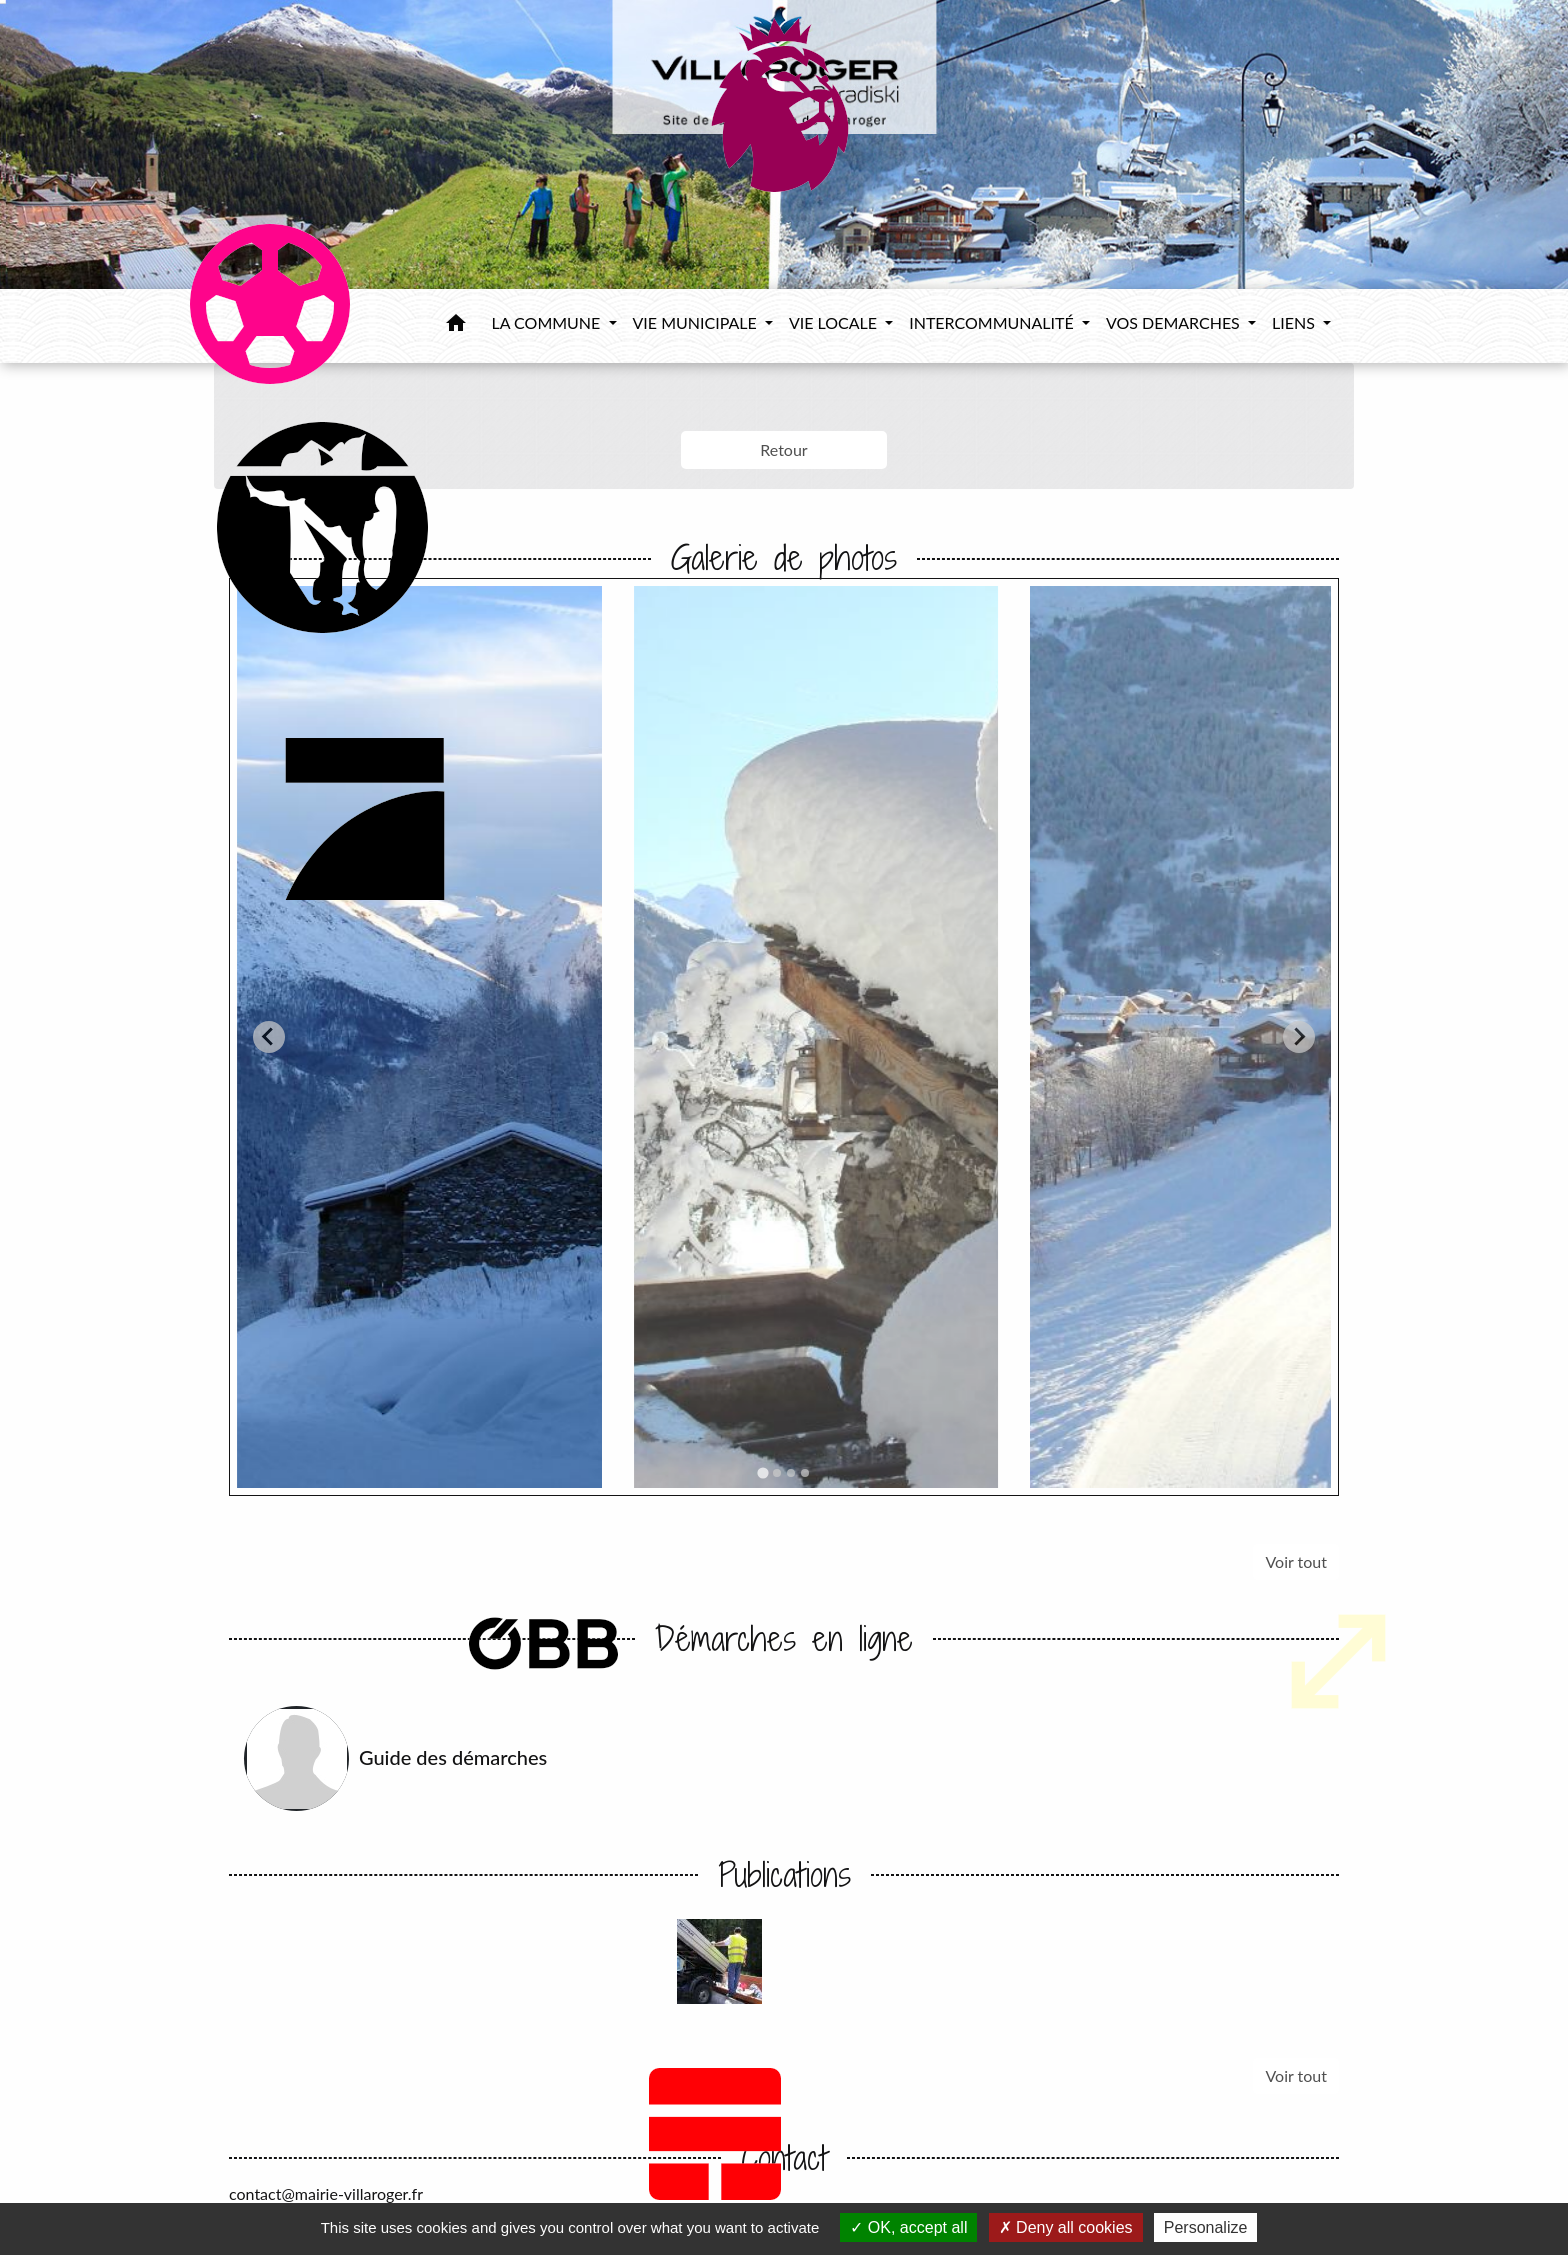 This screenshot has width=1568, height=2255. I want to click on elastic stack logo, so click(715, 2134).